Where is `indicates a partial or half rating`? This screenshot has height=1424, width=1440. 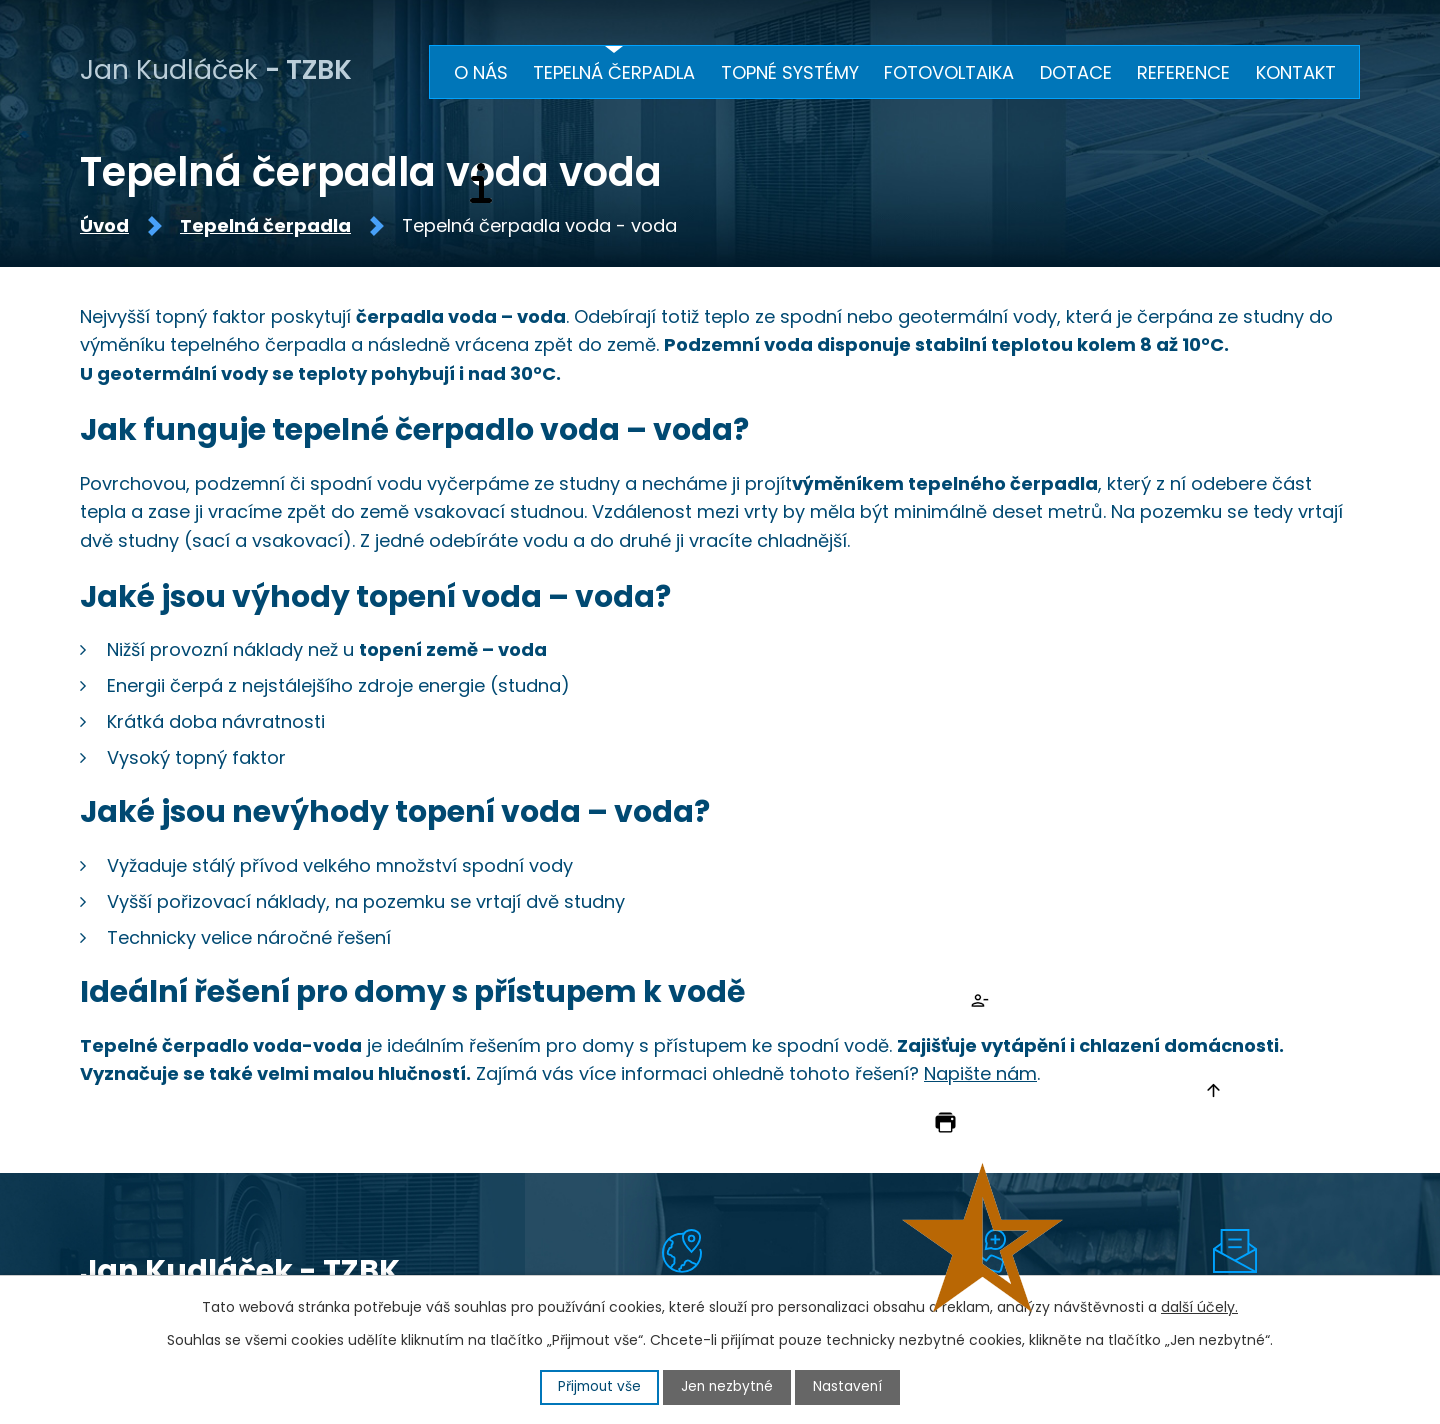
indicates a partial or half rating is located at coordinates (982, 1237).